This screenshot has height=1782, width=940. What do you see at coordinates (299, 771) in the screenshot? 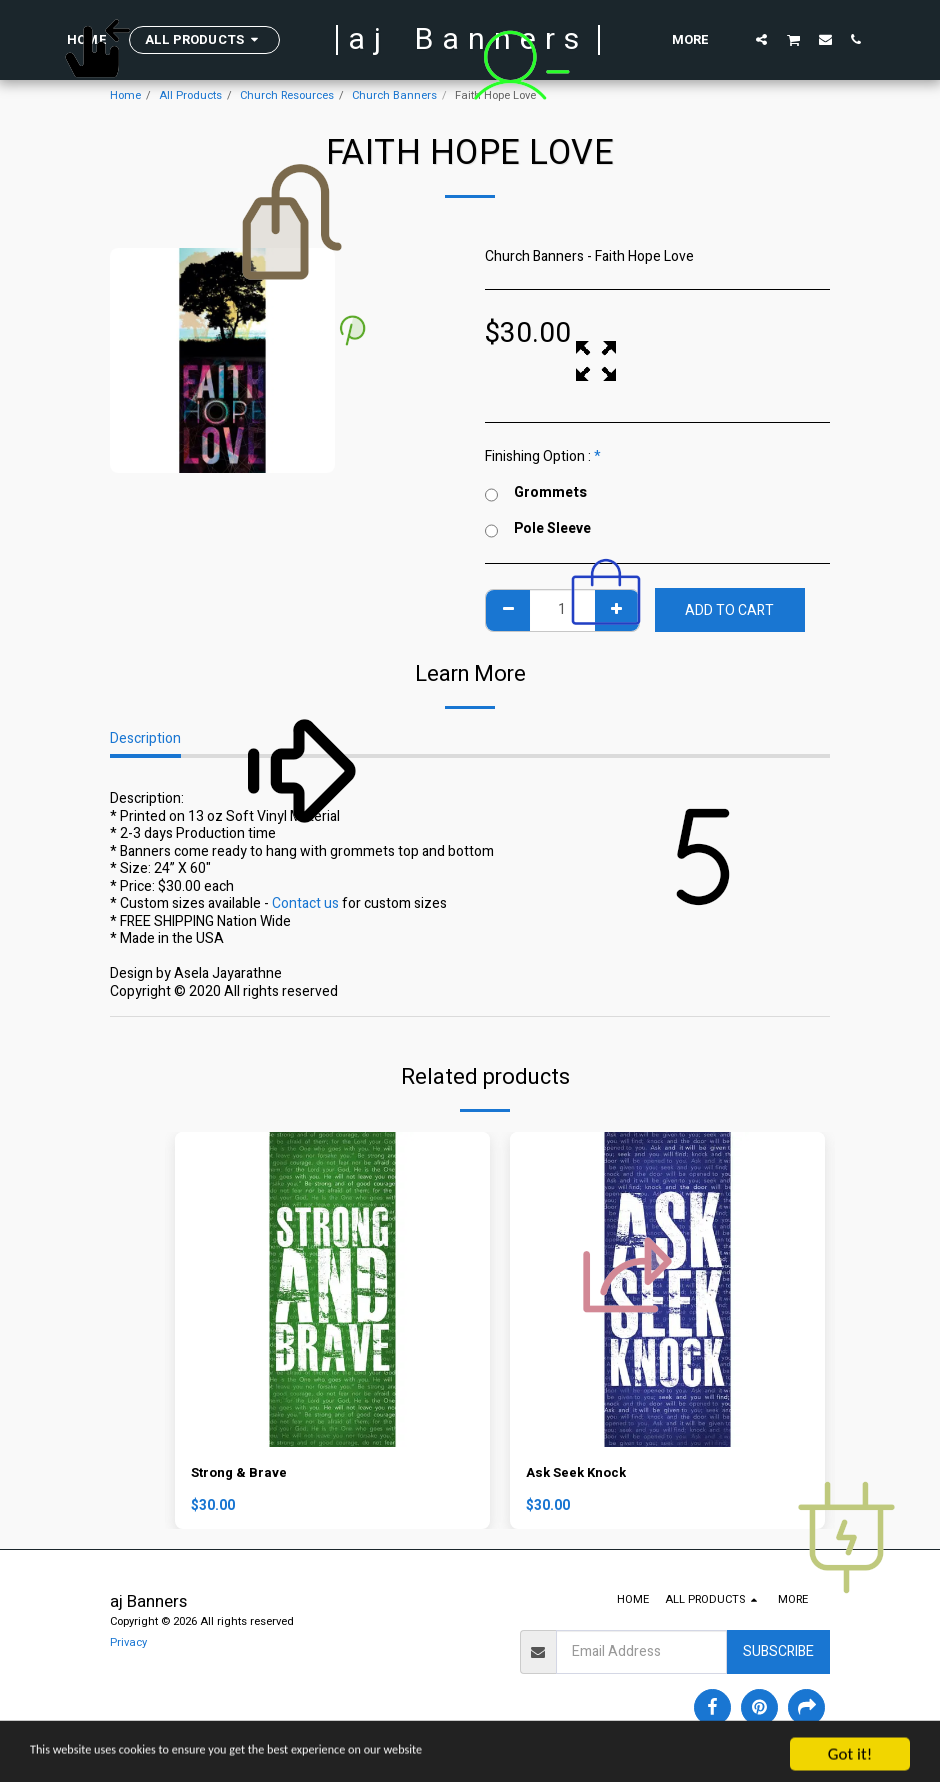
I see `skip to end or jump forward` at bounding box center [299, 771].